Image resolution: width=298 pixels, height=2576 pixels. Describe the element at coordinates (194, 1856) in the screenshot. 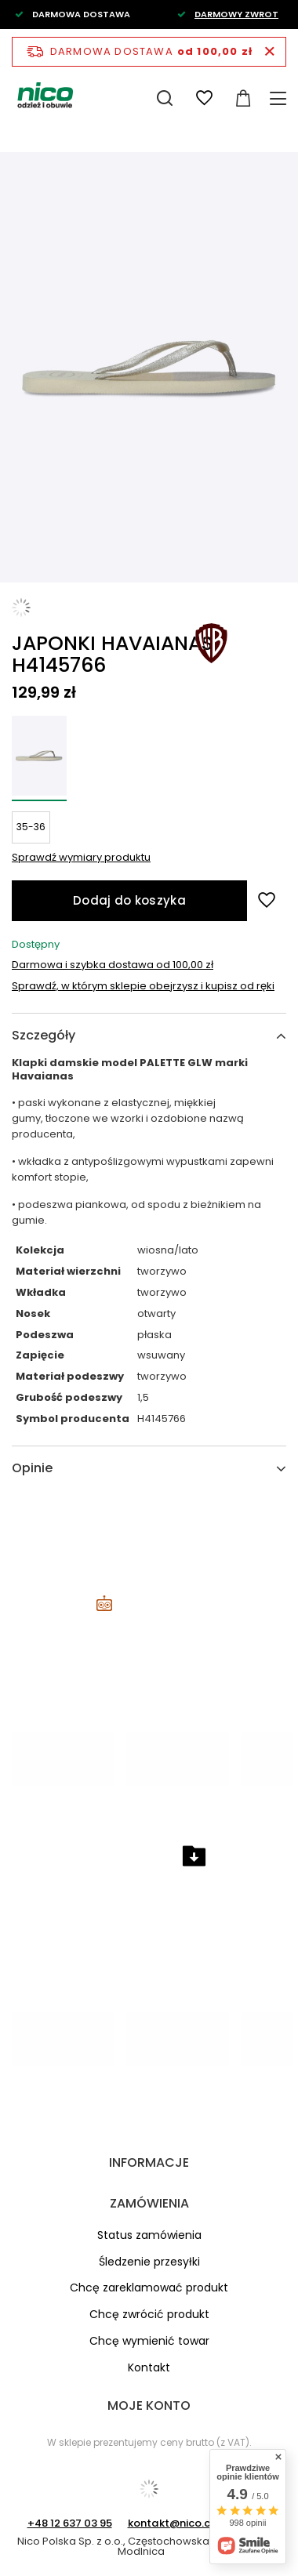

I see `download a folder or its contents` at that location.